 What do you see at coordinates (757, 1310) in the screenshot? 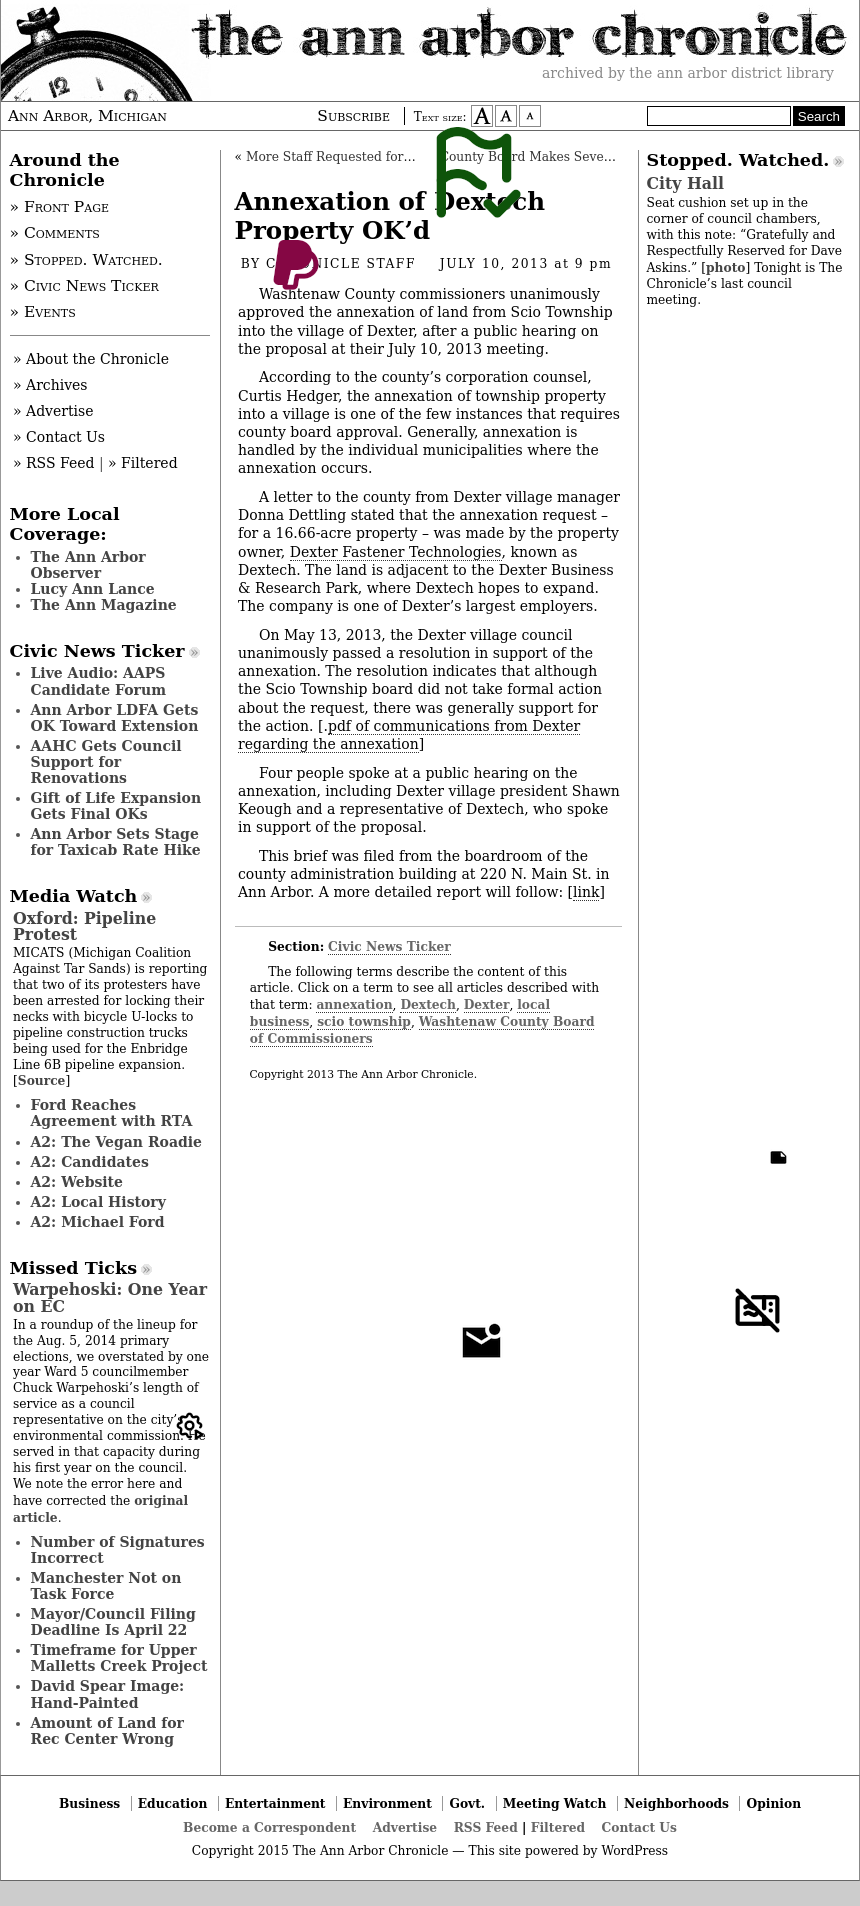
I see `microwave is currently disabled or off` at bounding box center [757, 1310].